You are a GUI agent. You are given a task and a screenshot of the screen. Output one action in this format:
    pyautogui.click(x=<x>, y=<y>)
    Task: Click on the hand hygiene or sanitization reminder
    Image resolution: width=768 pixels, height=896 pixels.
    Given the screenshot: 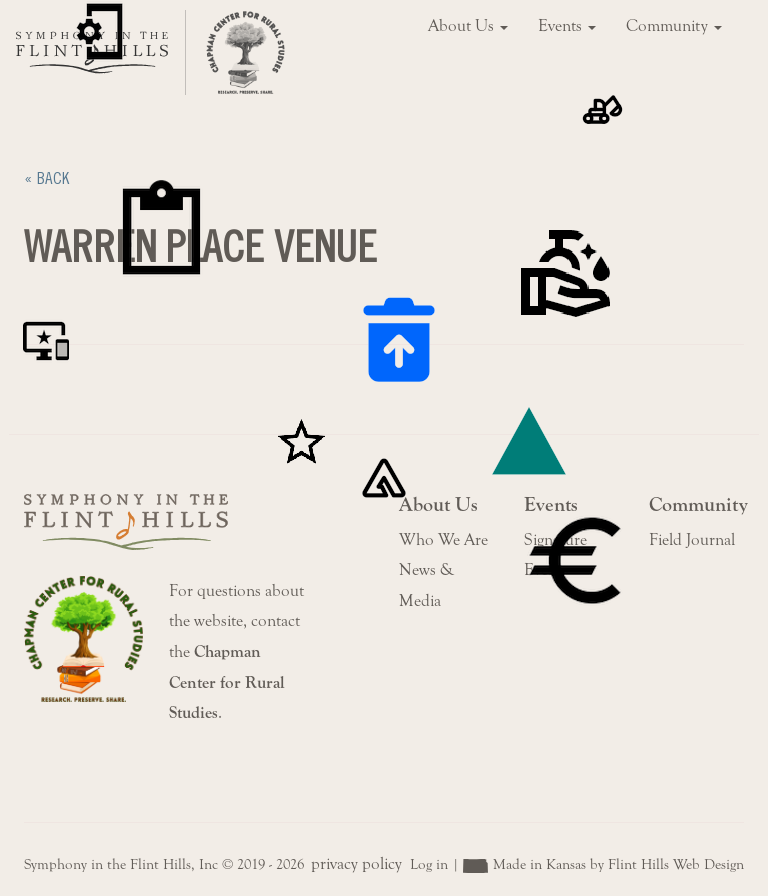 What is the action you would take?
    pyautogui.click(x=567, y=272)
    